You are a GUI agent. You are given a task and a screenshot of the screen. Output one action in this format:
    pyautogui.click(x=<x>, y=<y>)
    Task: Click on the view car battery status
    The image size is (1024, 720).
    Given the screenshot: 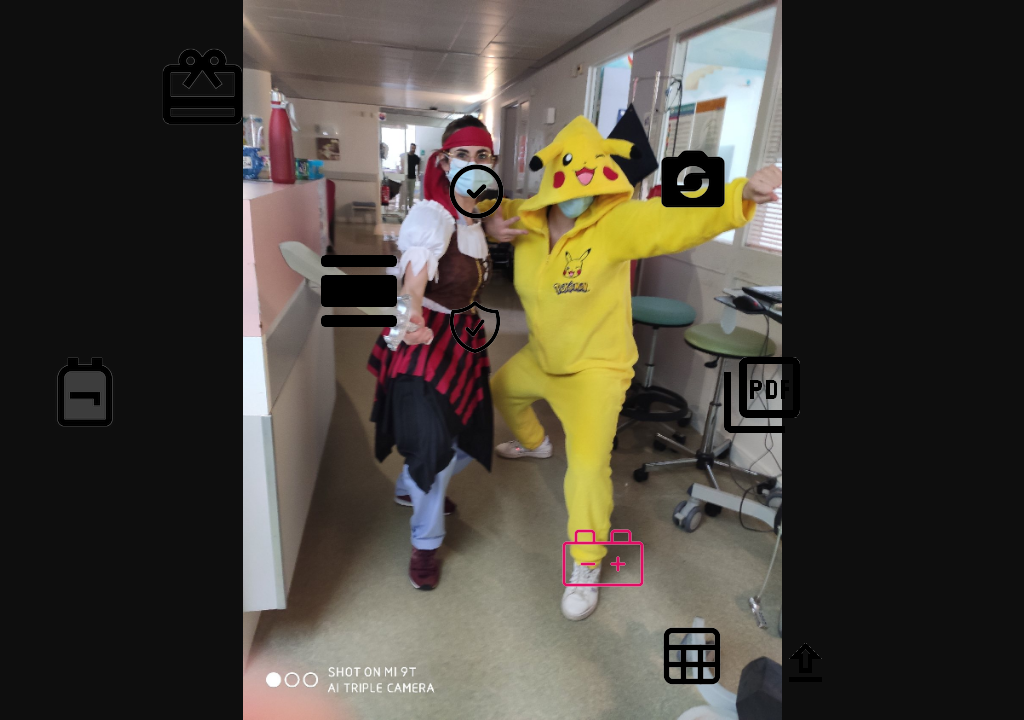 What is the action you would take?
    pyautogui.click(x=603, y=561)
    